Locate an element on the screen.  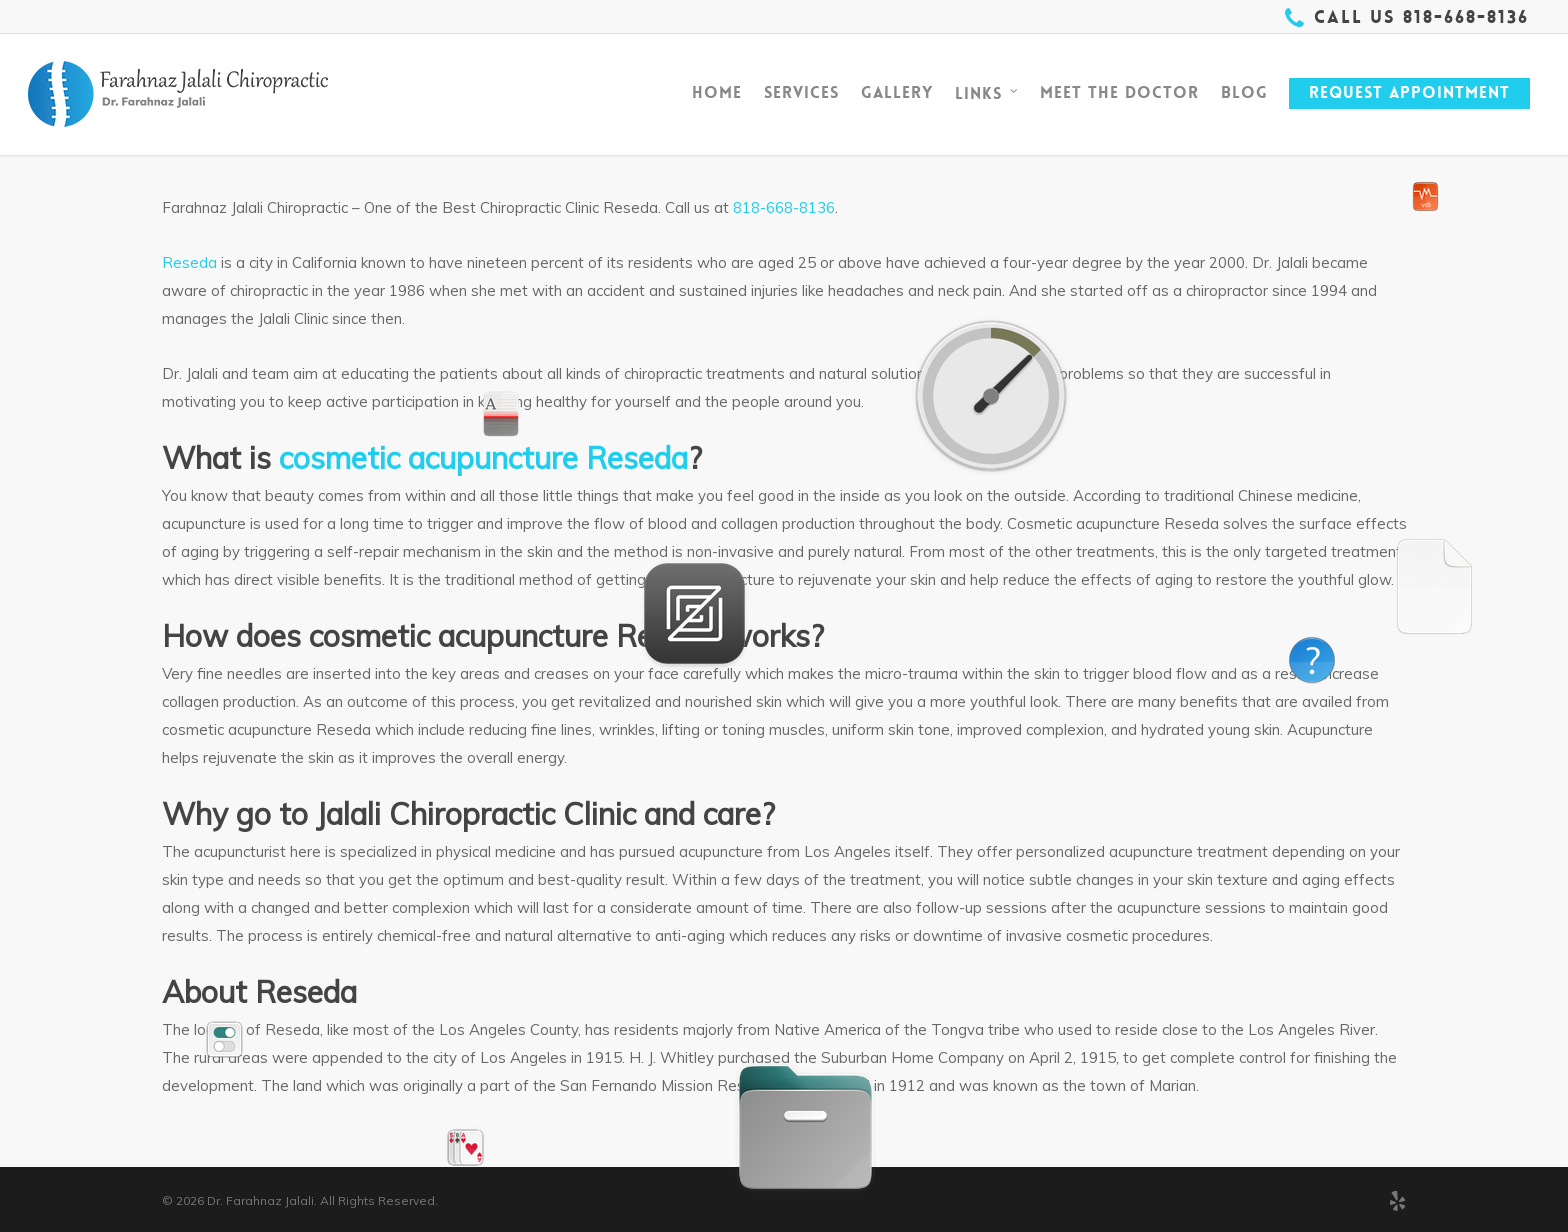
VirtualBox disk image file is located at coordinates (1425, 196).